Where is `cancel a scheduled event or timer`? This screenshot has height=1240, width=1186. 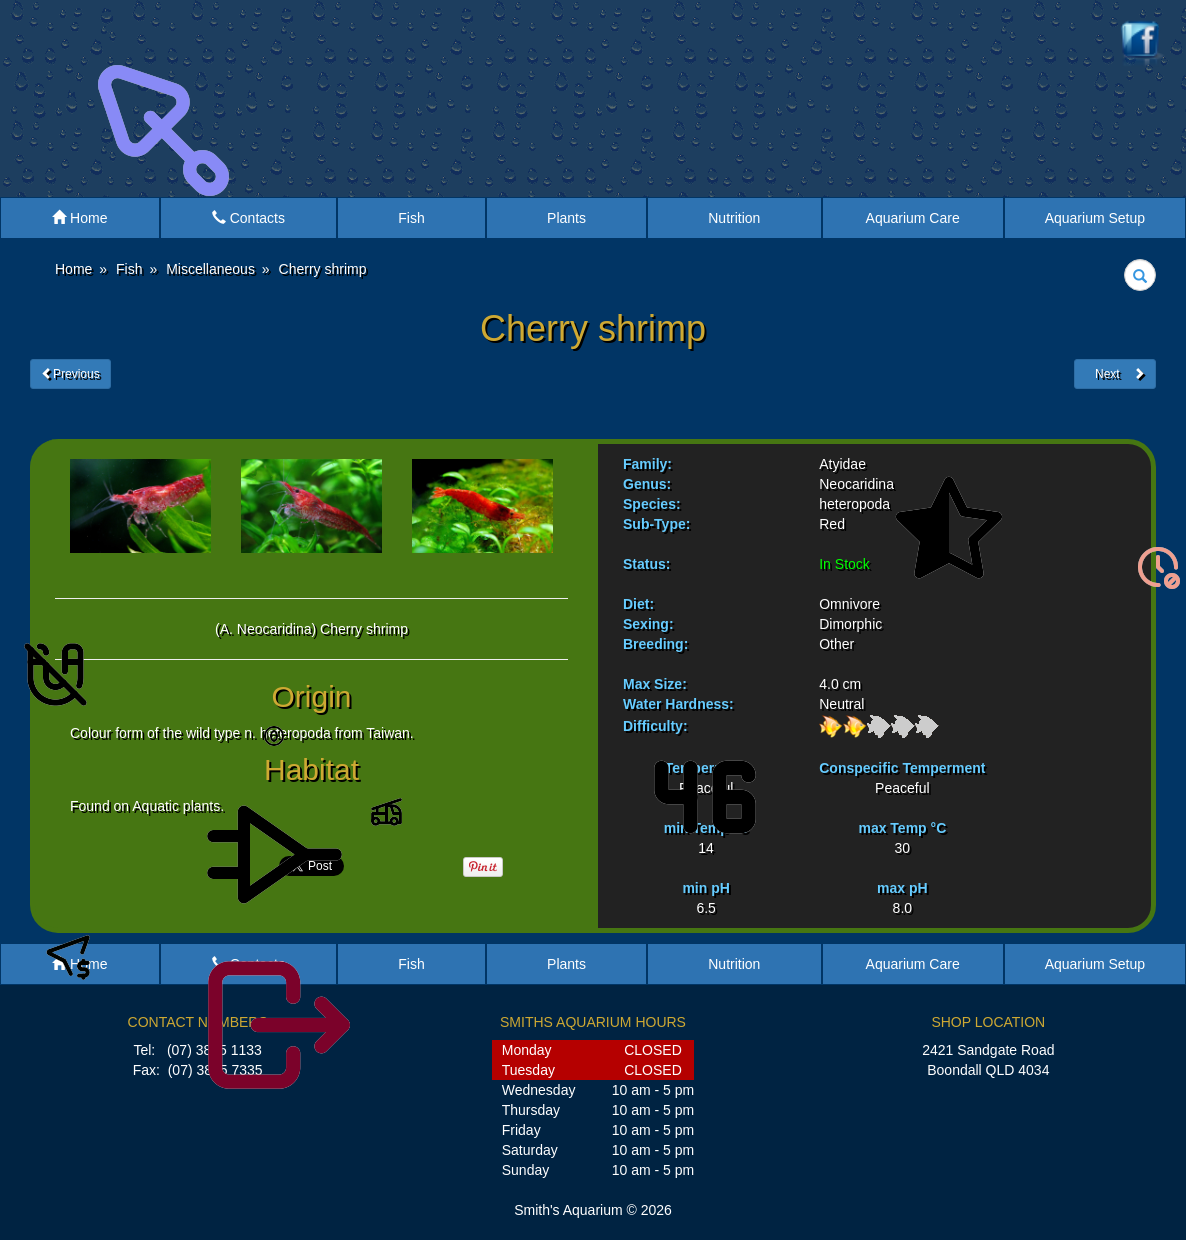
cancel a scheduled event or timer is located at coordinates (1158, 567).